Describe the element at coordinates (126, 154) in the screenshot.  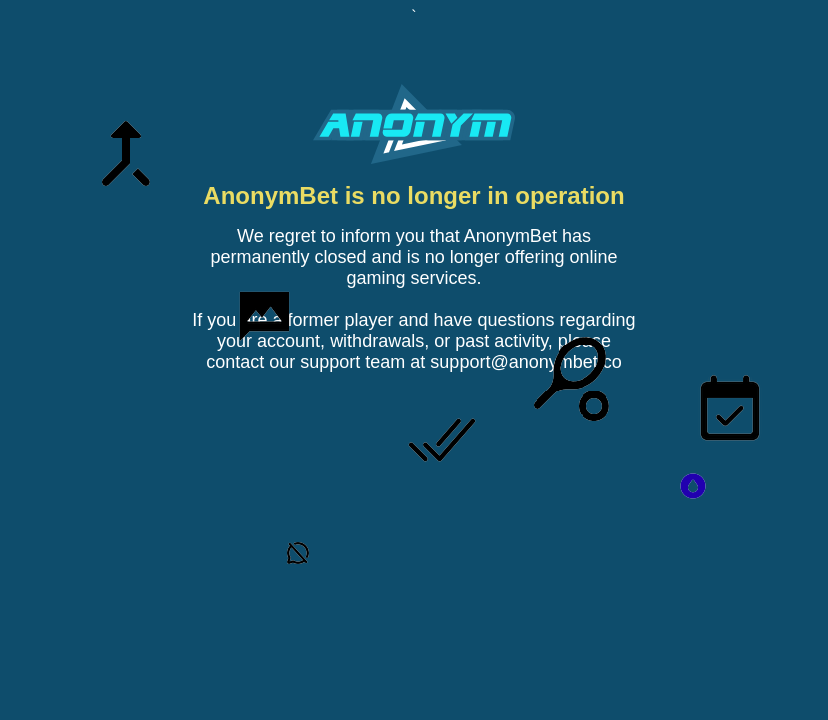
I see `merge two active calls into a conference` at that location.